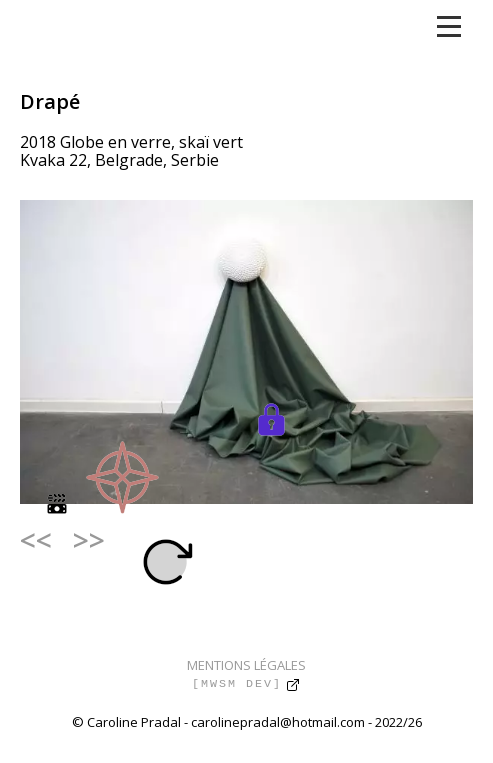 The image size is (493, 763). Describe the element at coordinates (122, 477) in the screenshot. I see `access navigation or orientation tools` at that location.